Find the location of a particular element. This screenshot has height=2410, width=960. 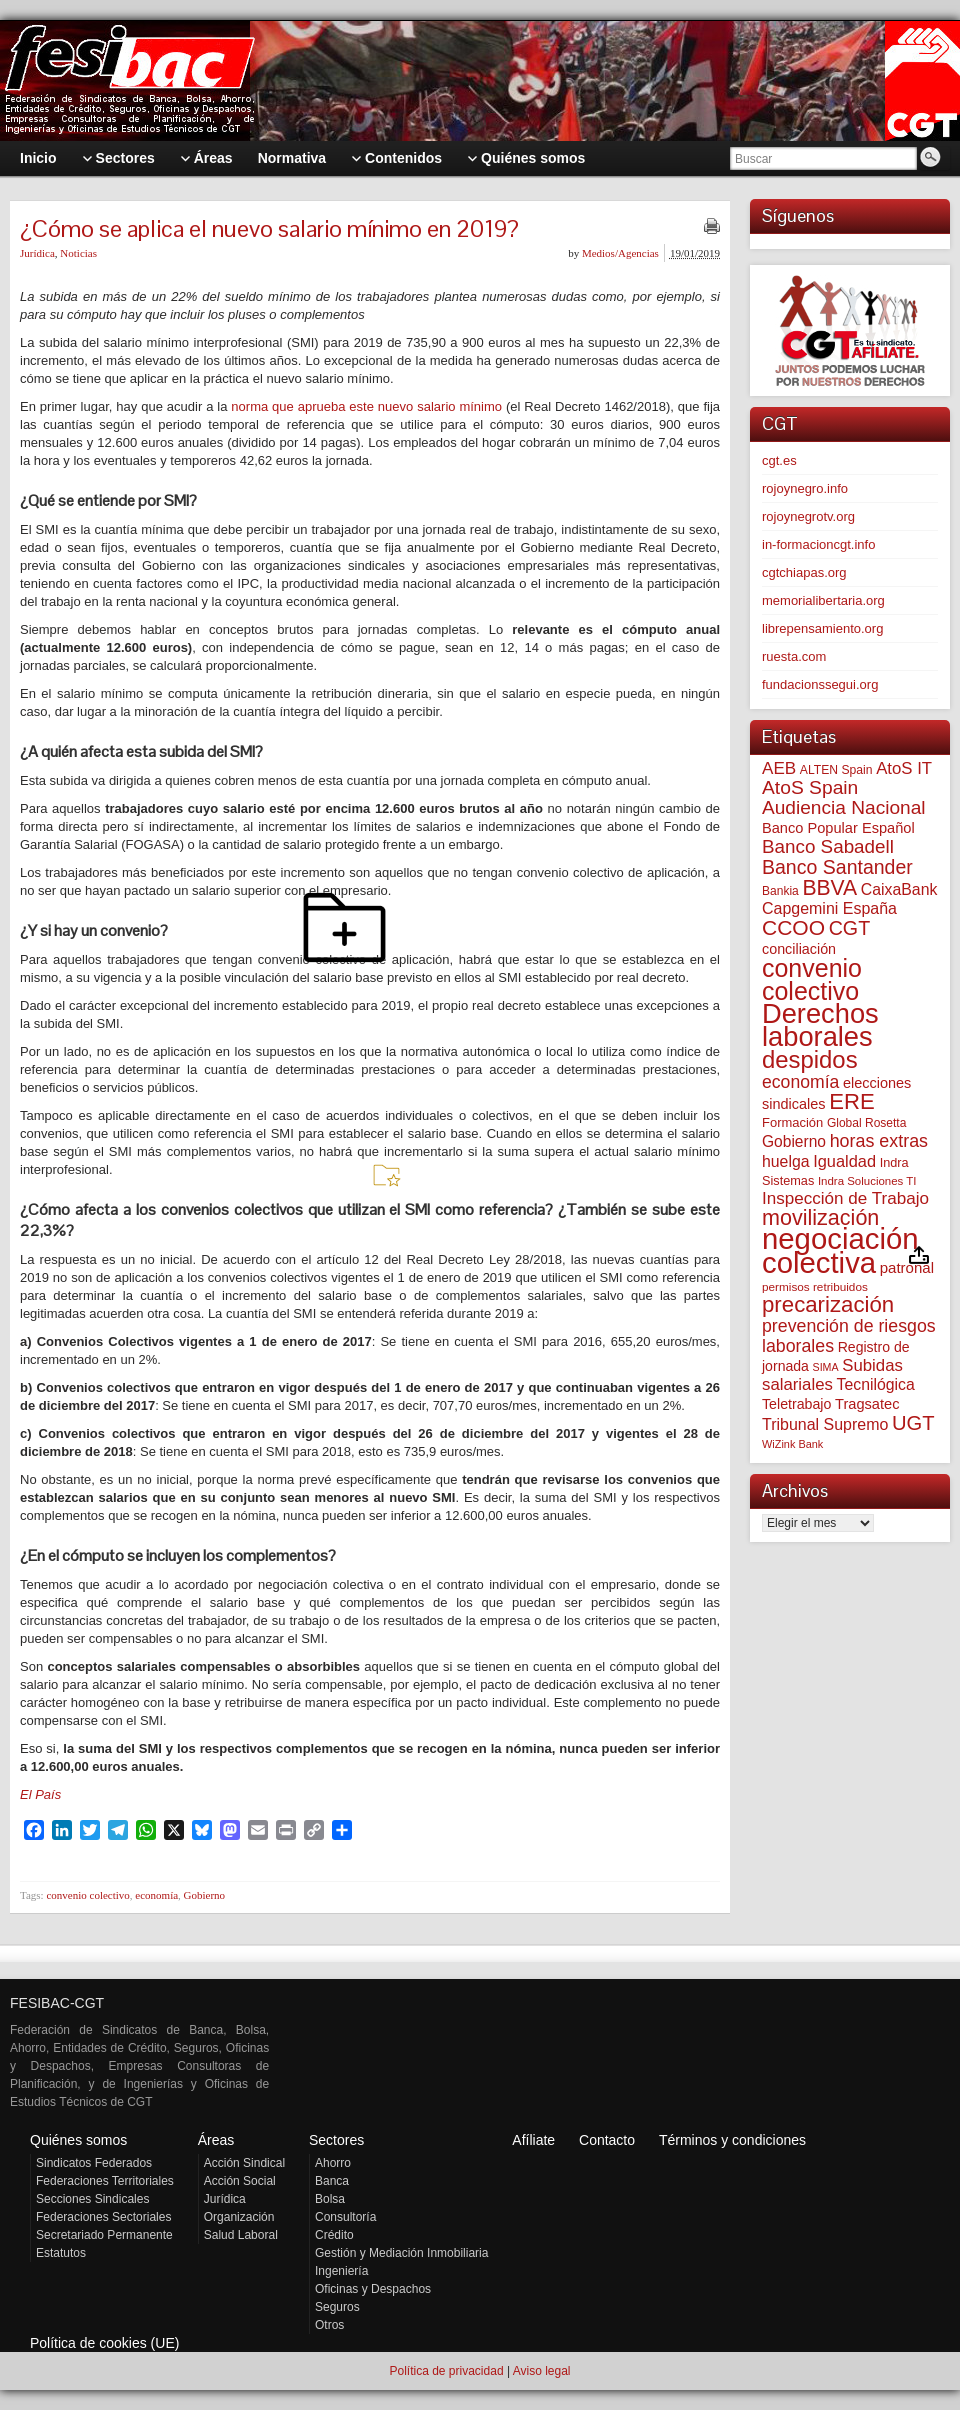

upload a file or document is located at coordinates (919, 1256).